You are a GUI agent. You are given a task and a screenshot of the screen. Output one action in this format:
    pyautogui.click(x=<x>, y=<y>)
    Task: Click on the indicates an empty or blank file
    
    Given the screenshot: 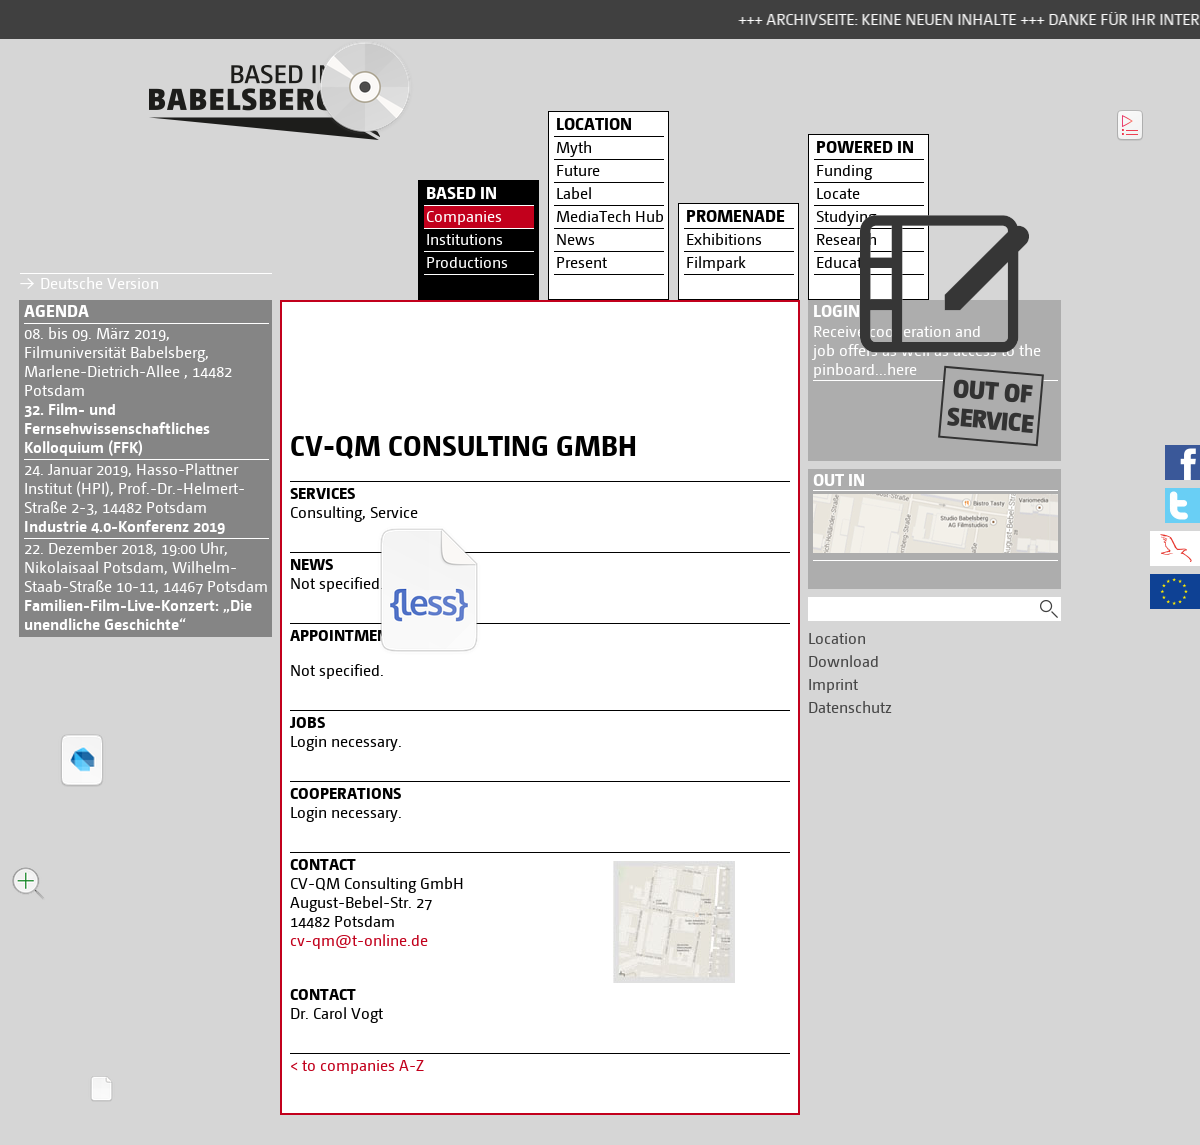 What is the action you would take?
    pyautogui.click(x=101, y=1088)
    